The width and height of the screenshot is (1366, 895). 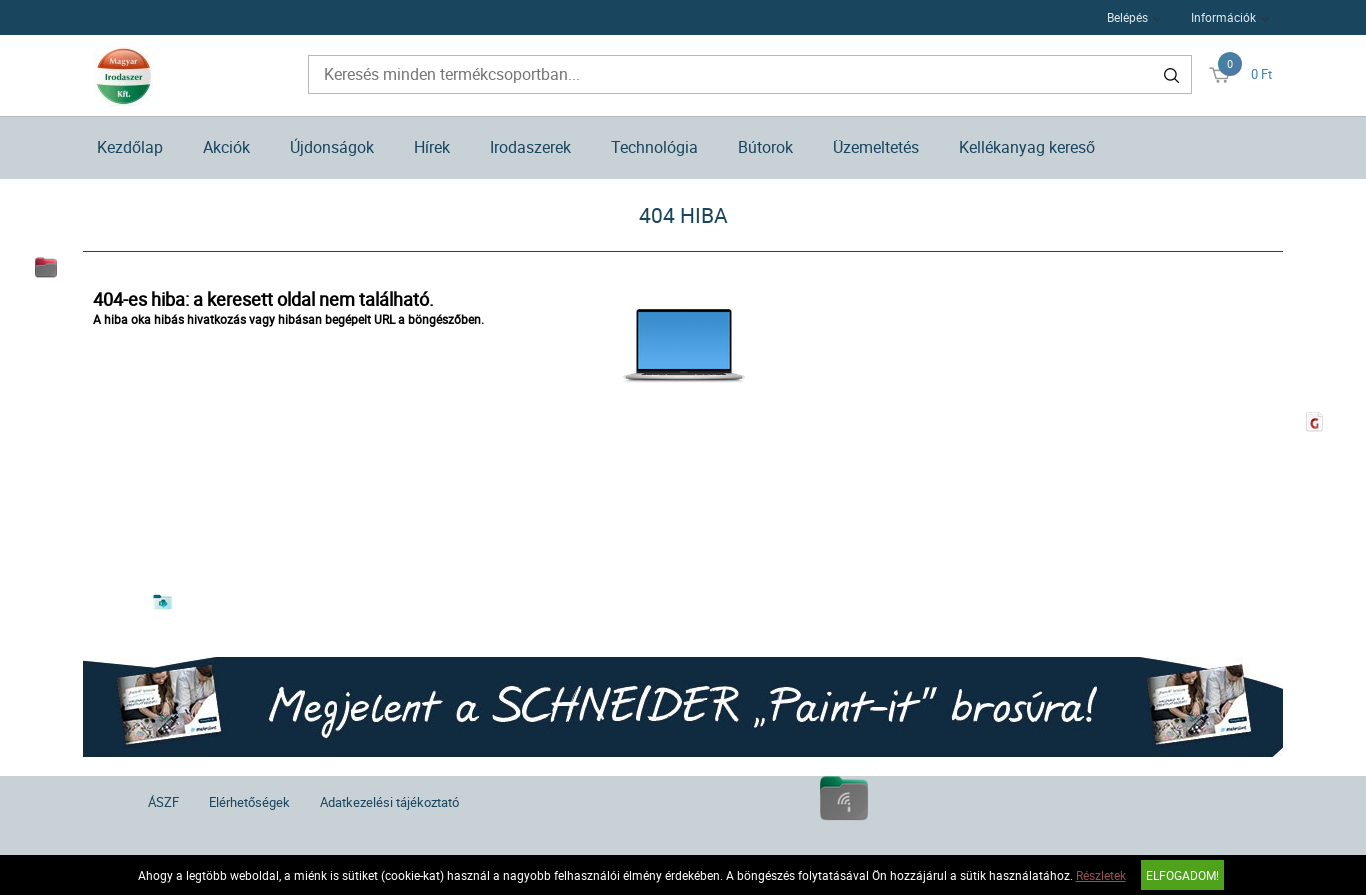 What do you see at coordinates (162, 602) in the screenshot?
I see `open microsoft sharepoint folder` at bounding box center [162, 602].